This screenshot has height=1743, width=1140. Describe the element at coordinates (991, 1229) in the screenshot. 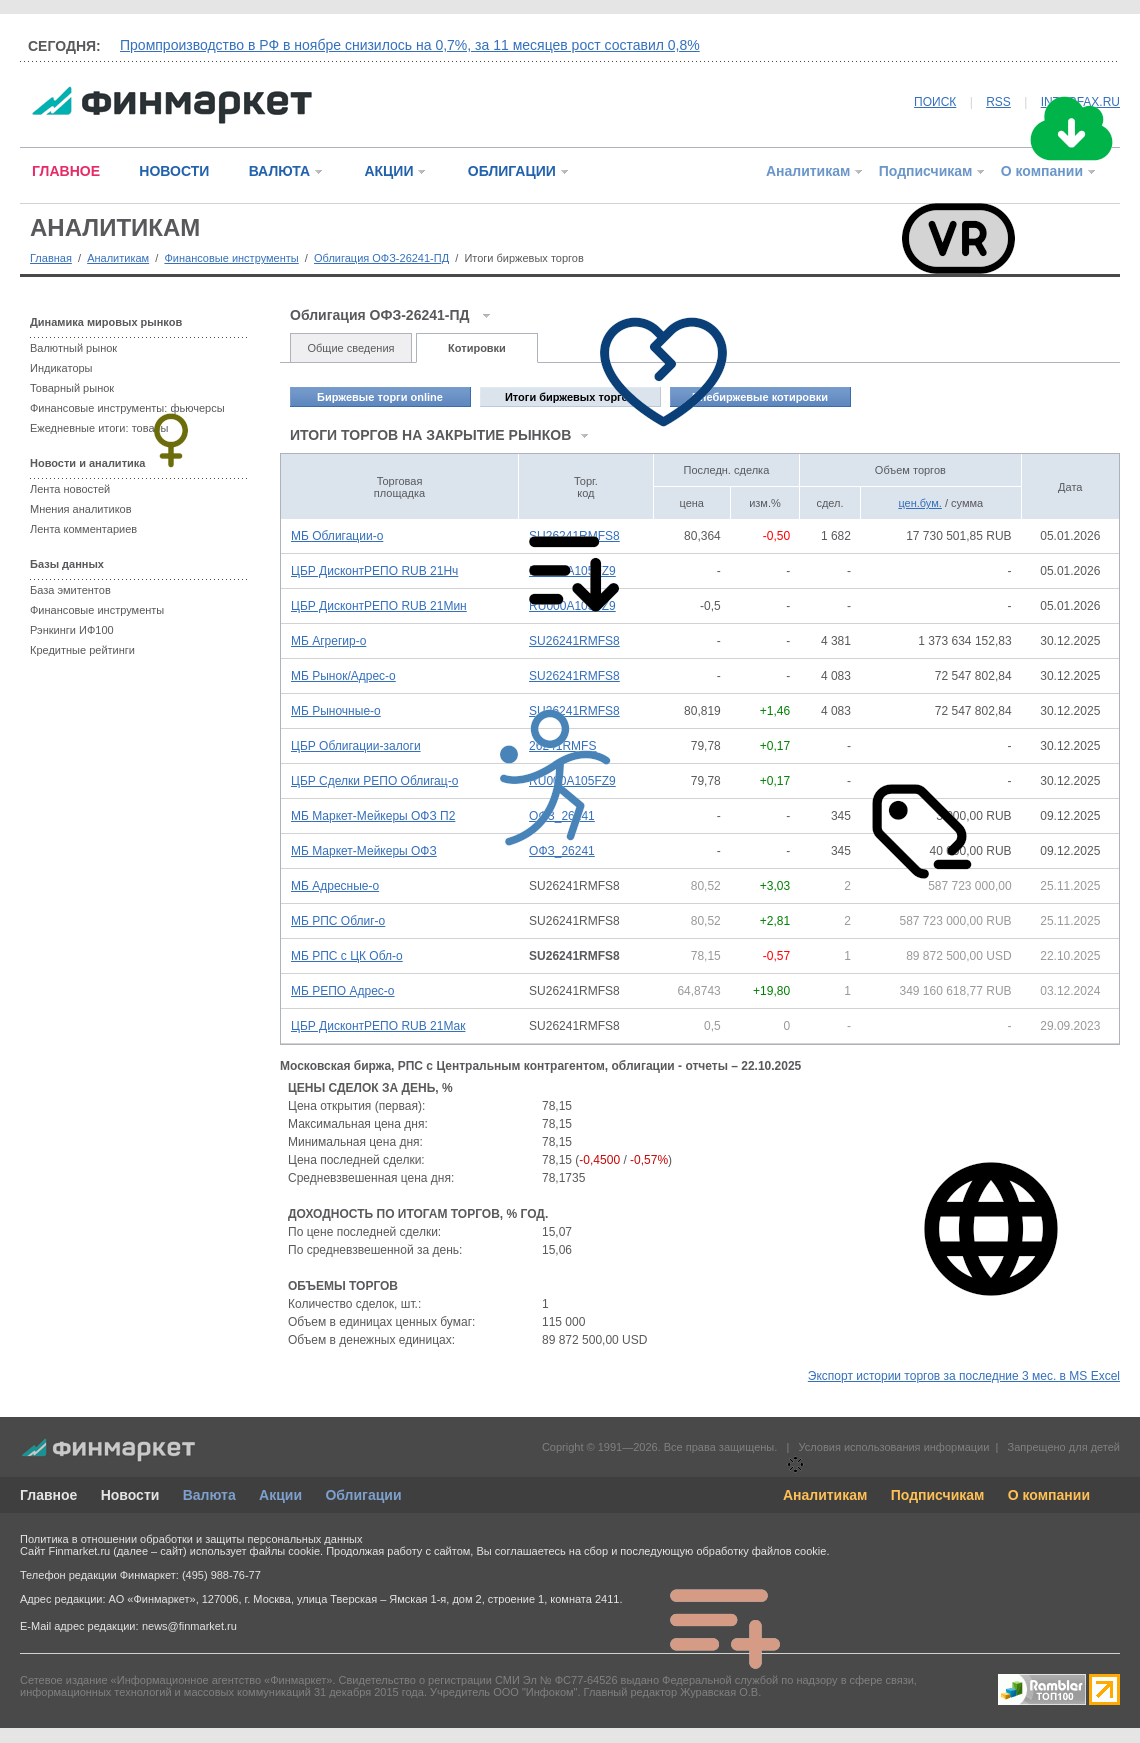

I see `switch to global or worldwide view` at that location.